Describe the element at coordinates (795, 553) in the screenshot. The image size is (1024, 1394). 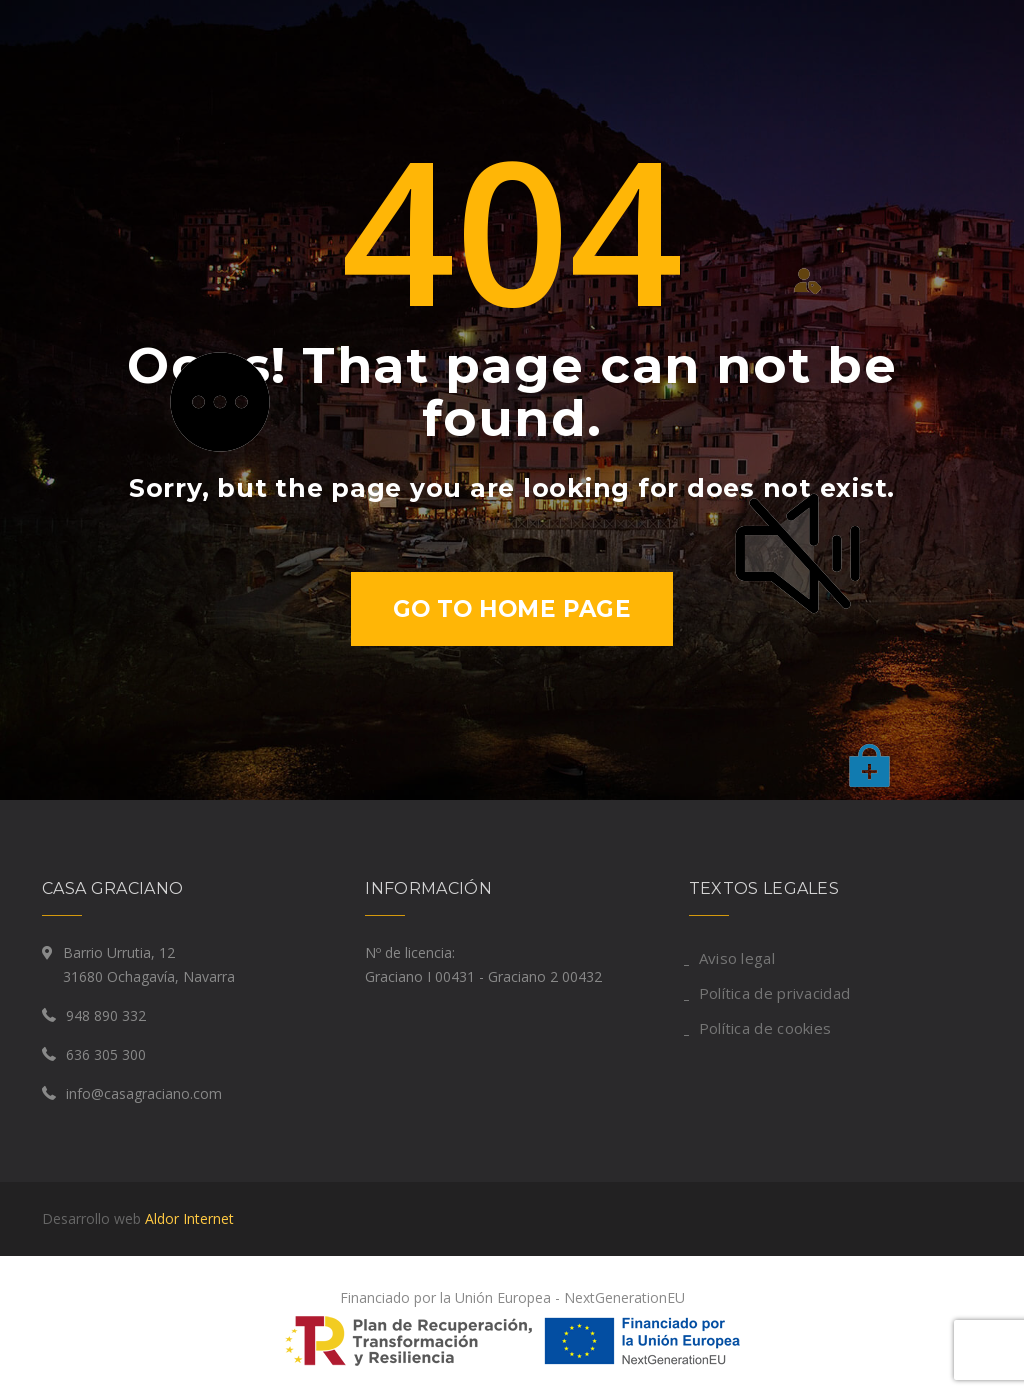
I see `mute audio or sound` at that location.